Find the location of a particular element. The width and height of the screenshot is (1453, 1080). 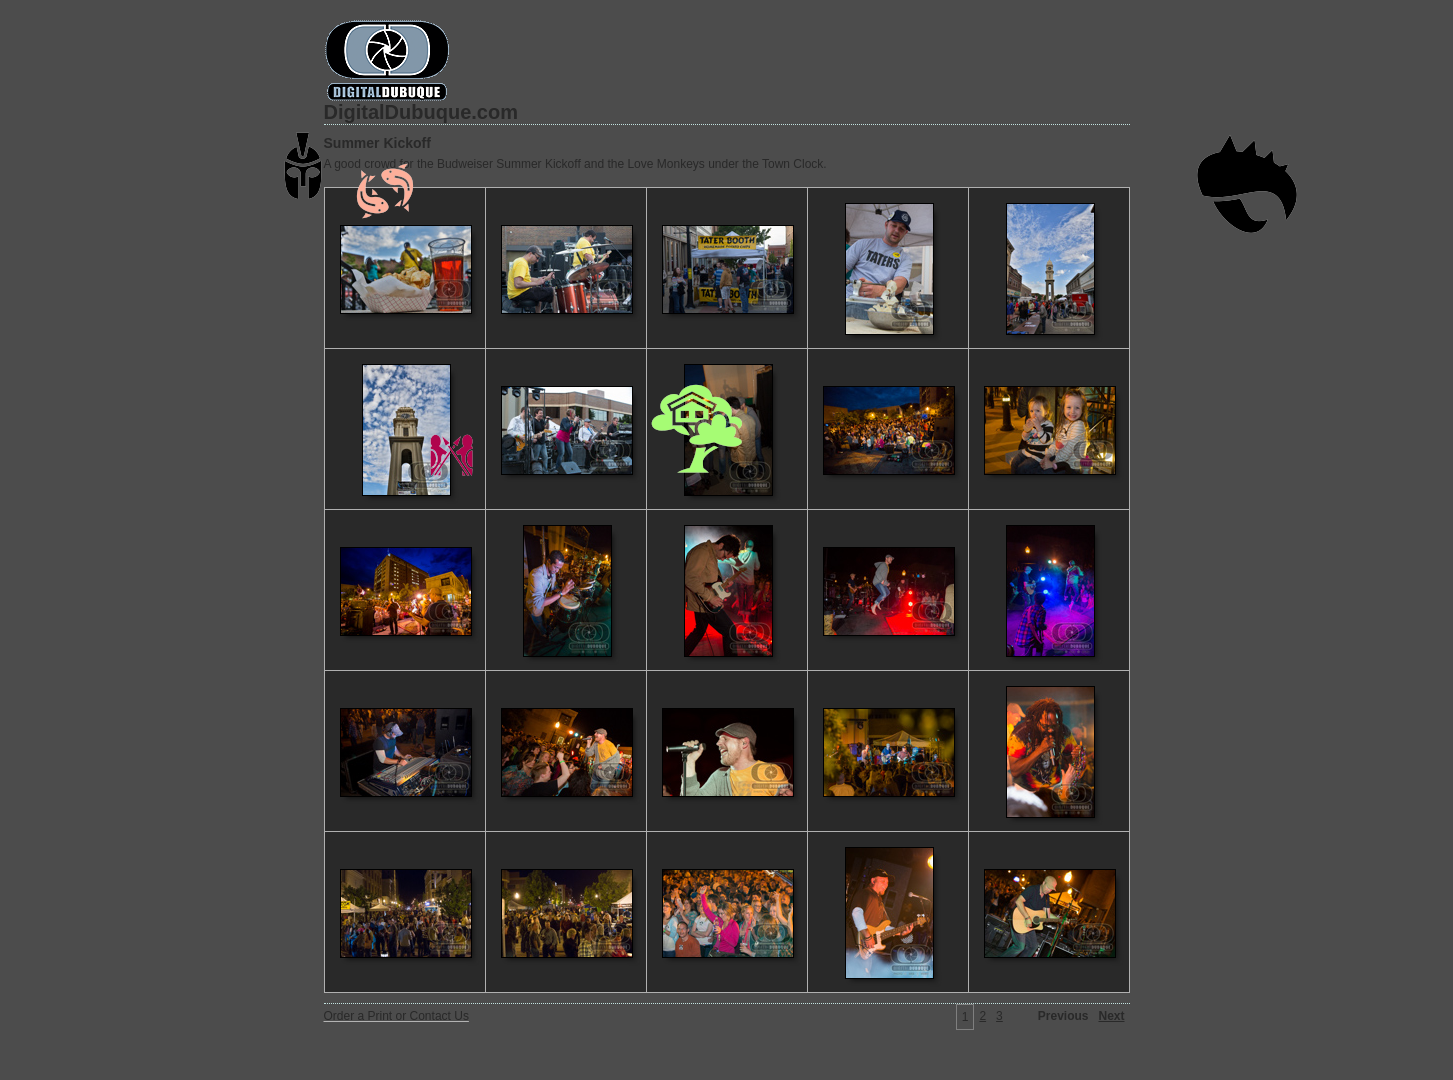

select warrior or knight character class is located at coordinates (303, 166).